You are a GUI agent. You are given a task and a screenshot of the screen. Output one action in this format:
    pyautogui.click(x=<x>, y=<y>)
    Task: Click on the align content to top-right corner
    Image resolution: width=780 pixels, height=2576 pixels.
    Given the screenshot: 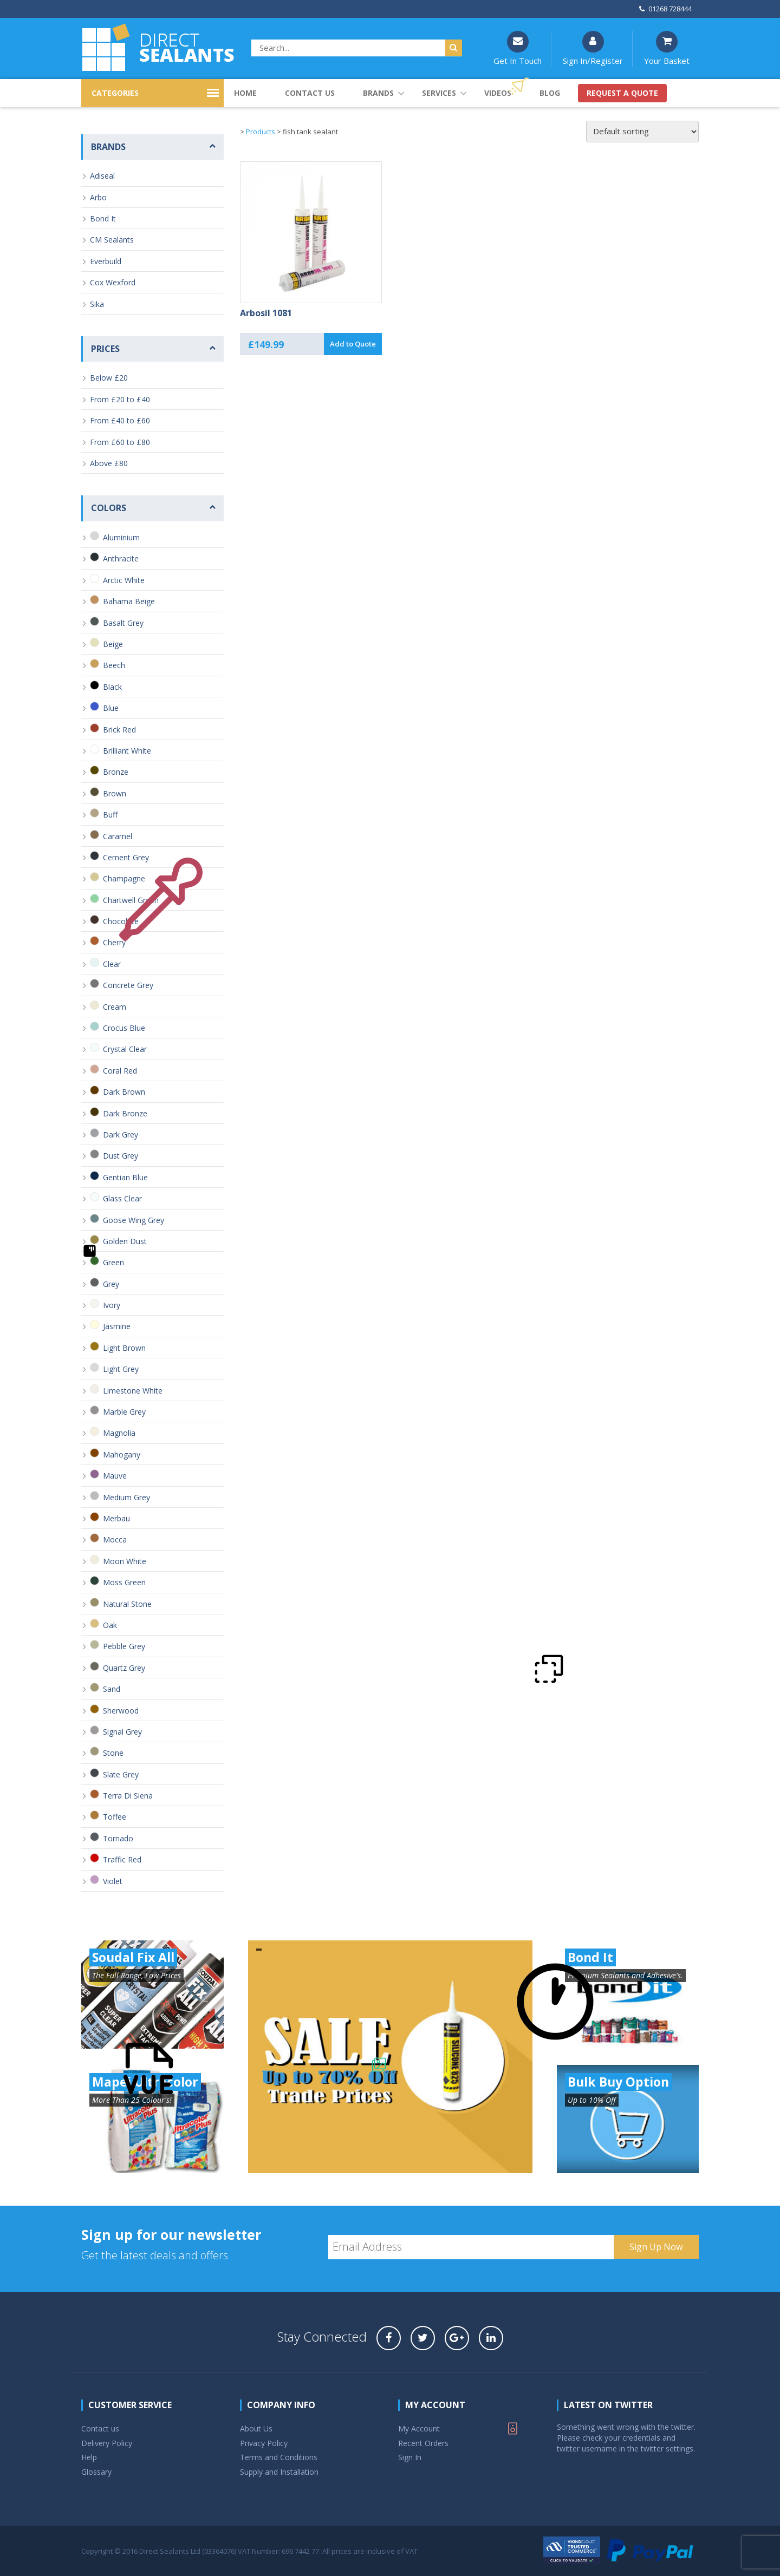 What is the action you would take?
    pyautogui.click(x=89, y=1251)
    